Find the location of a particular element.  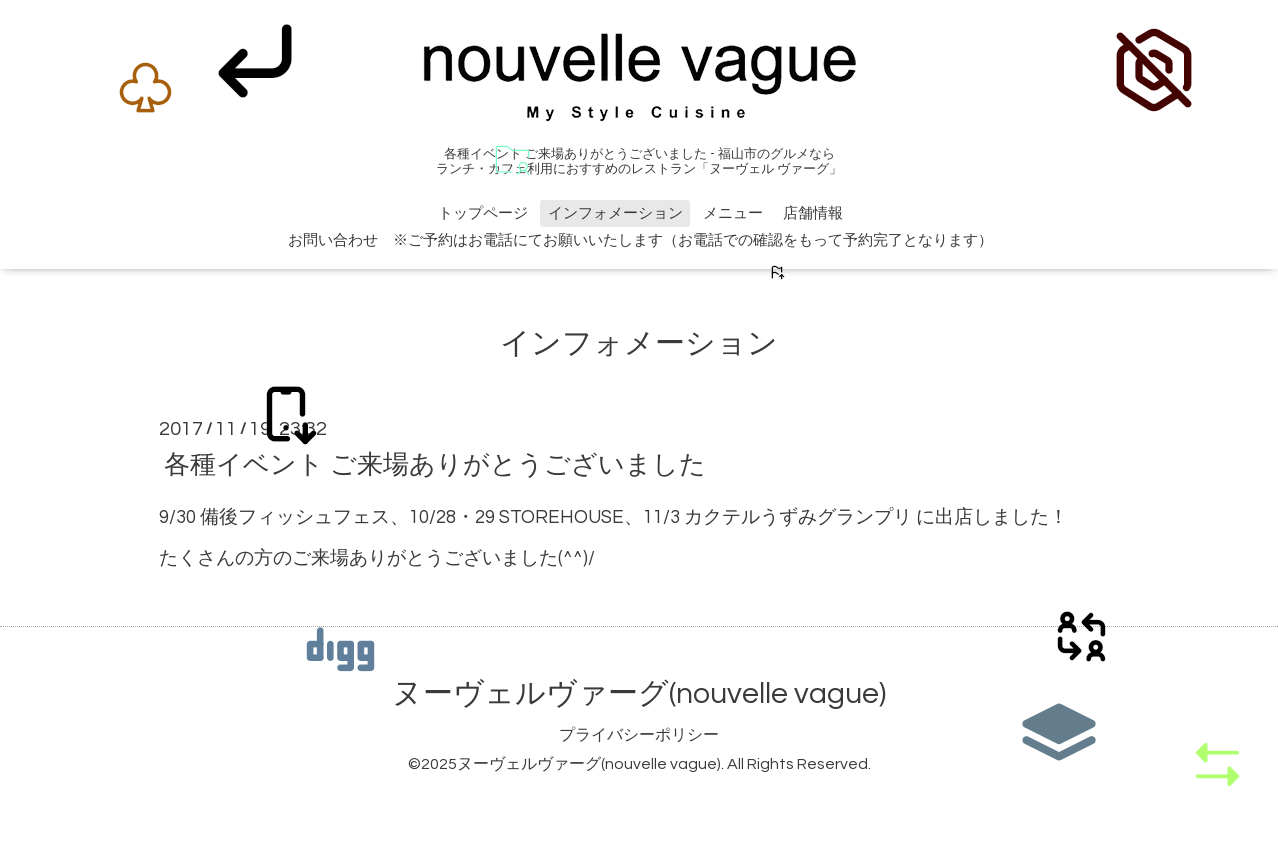

access user-specific files or documents is located at coordinates (512, 158).